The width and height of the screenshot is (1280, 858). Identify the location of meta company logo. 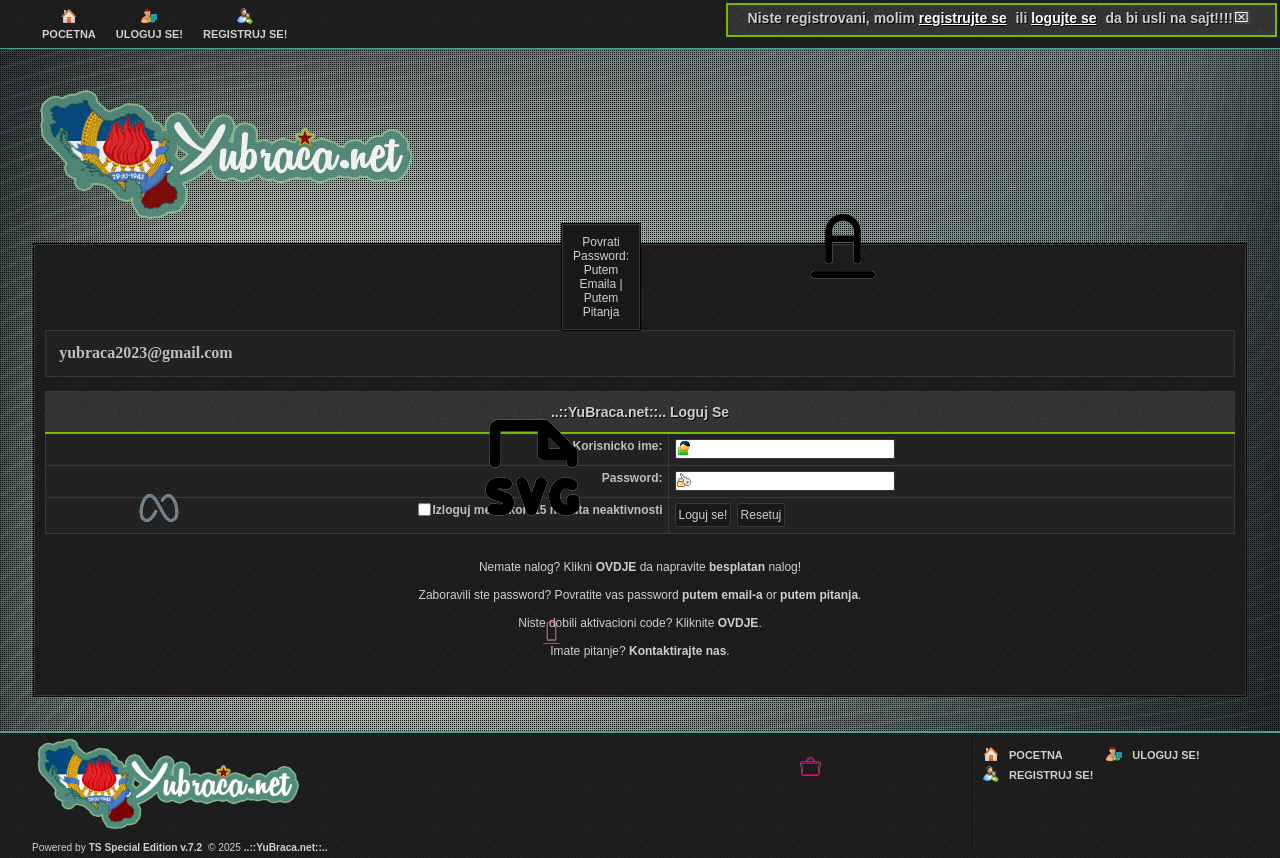
(159, 508).